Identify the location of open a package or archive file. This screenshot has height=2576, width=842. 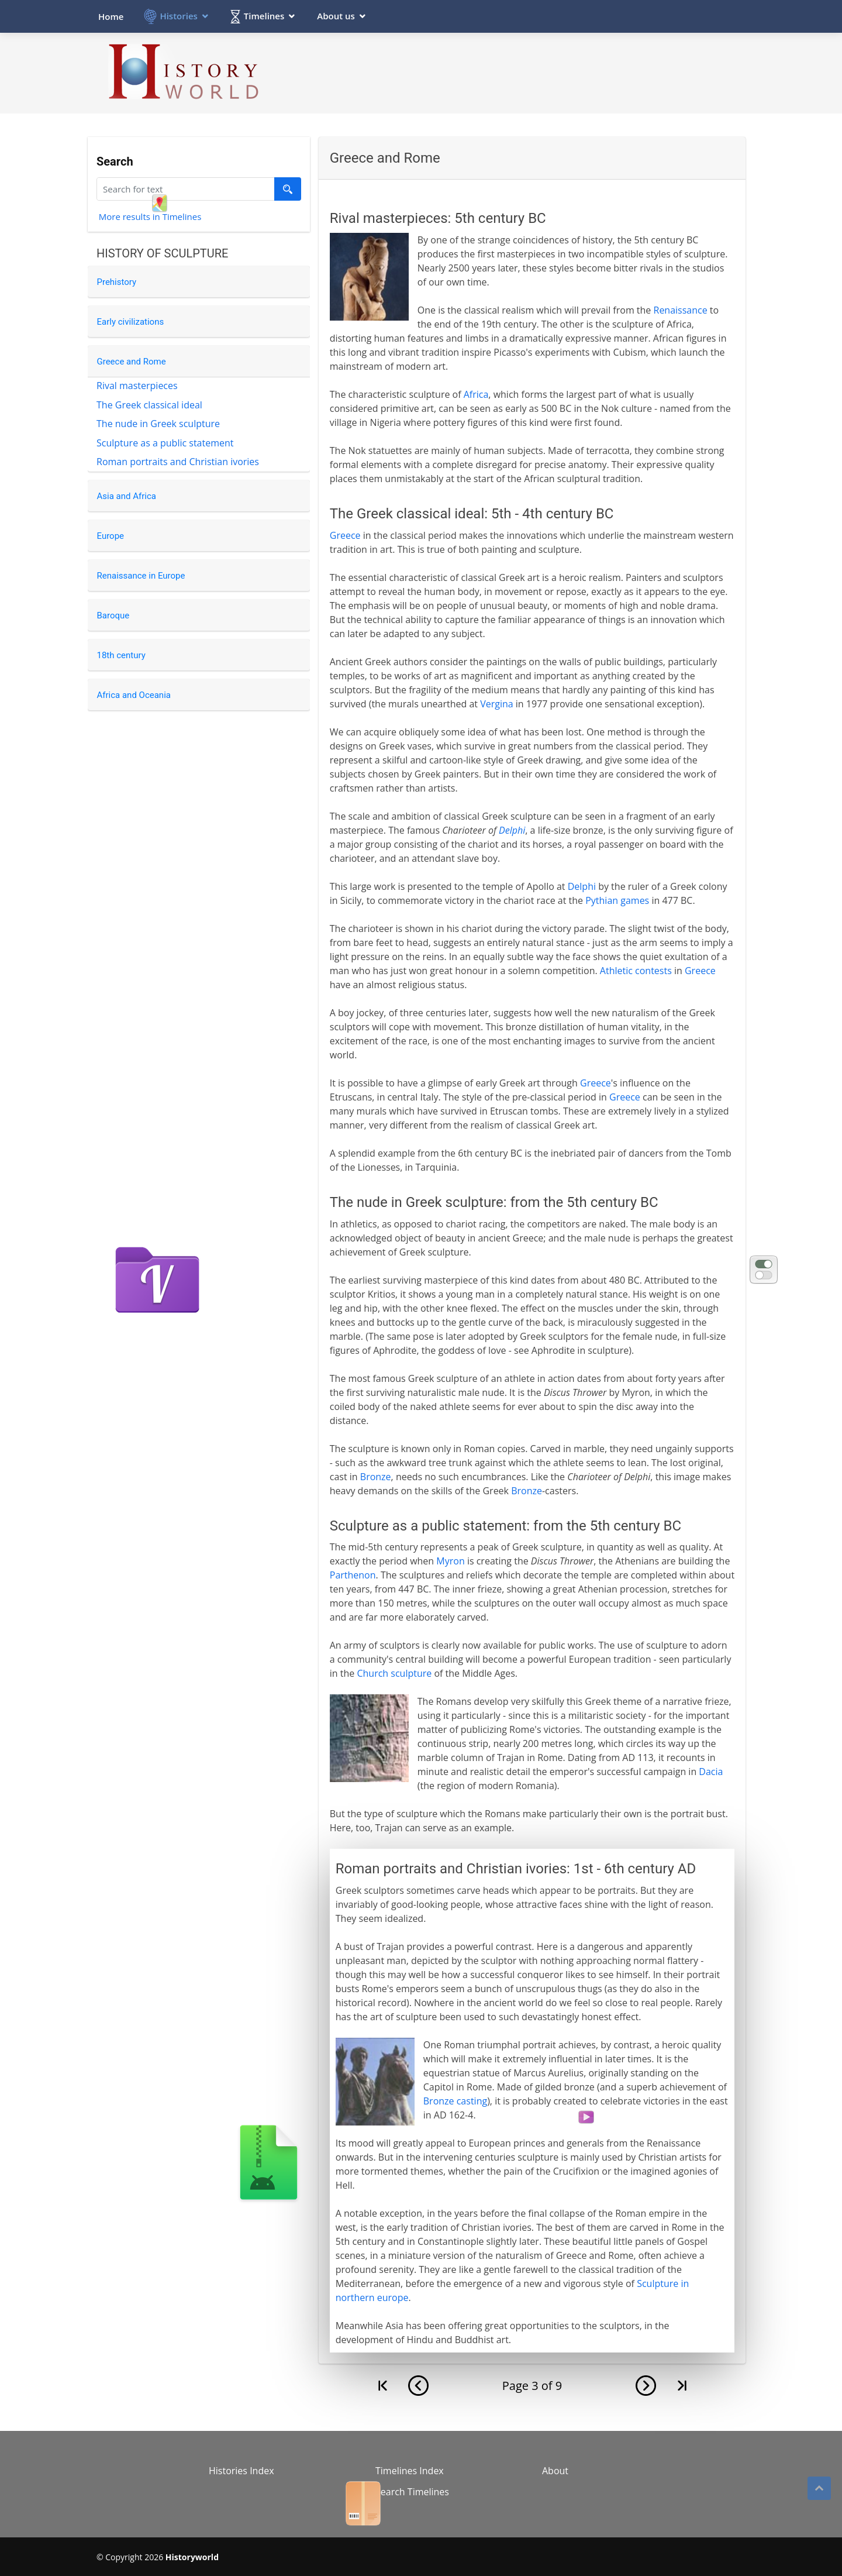
(363, 2503).